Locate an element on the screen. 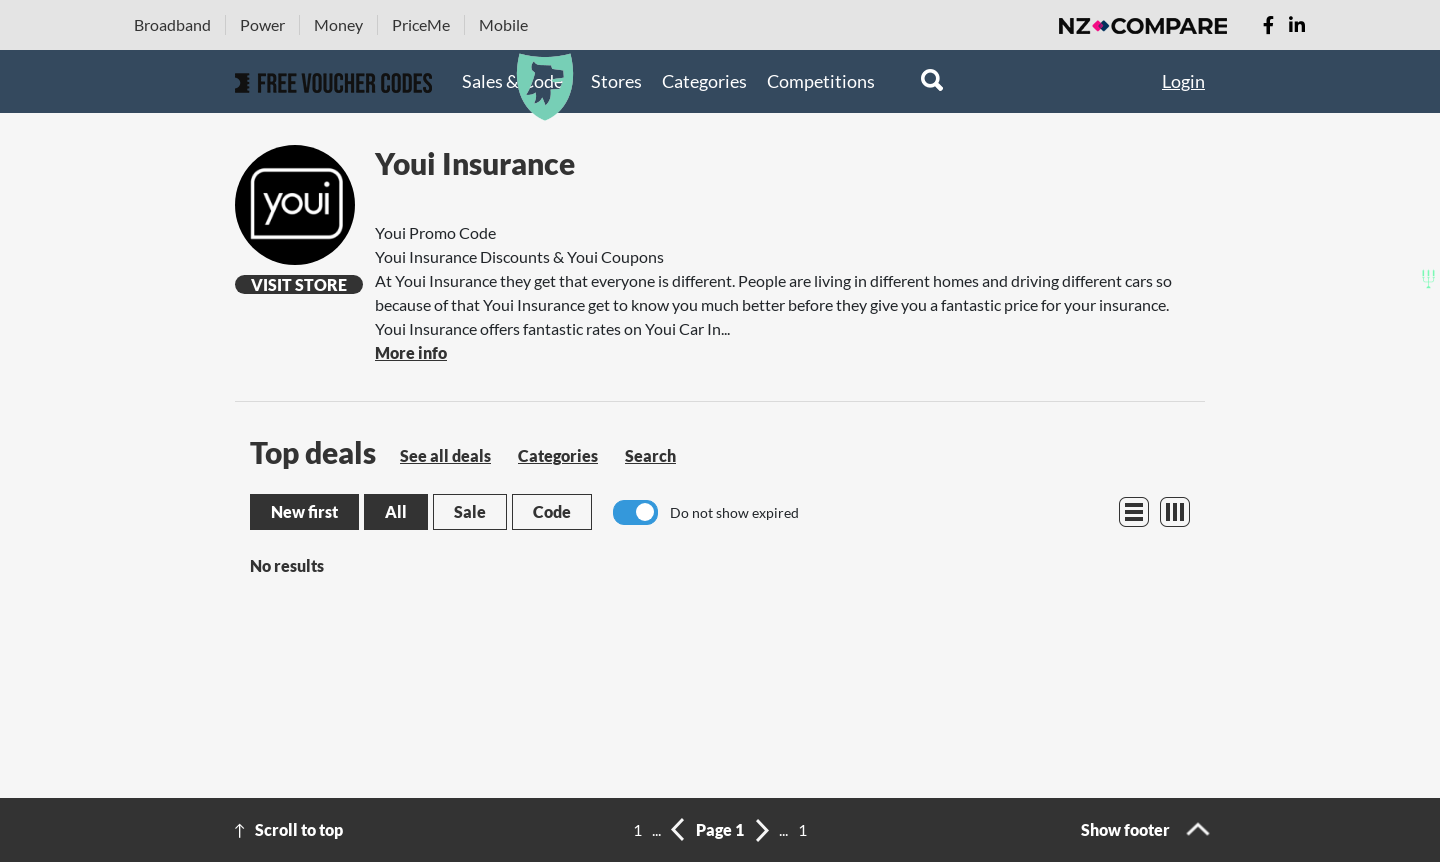 This screenshot has height=862, width=1440. select griffin house or faction emblem is located at coordinates (545, 86).